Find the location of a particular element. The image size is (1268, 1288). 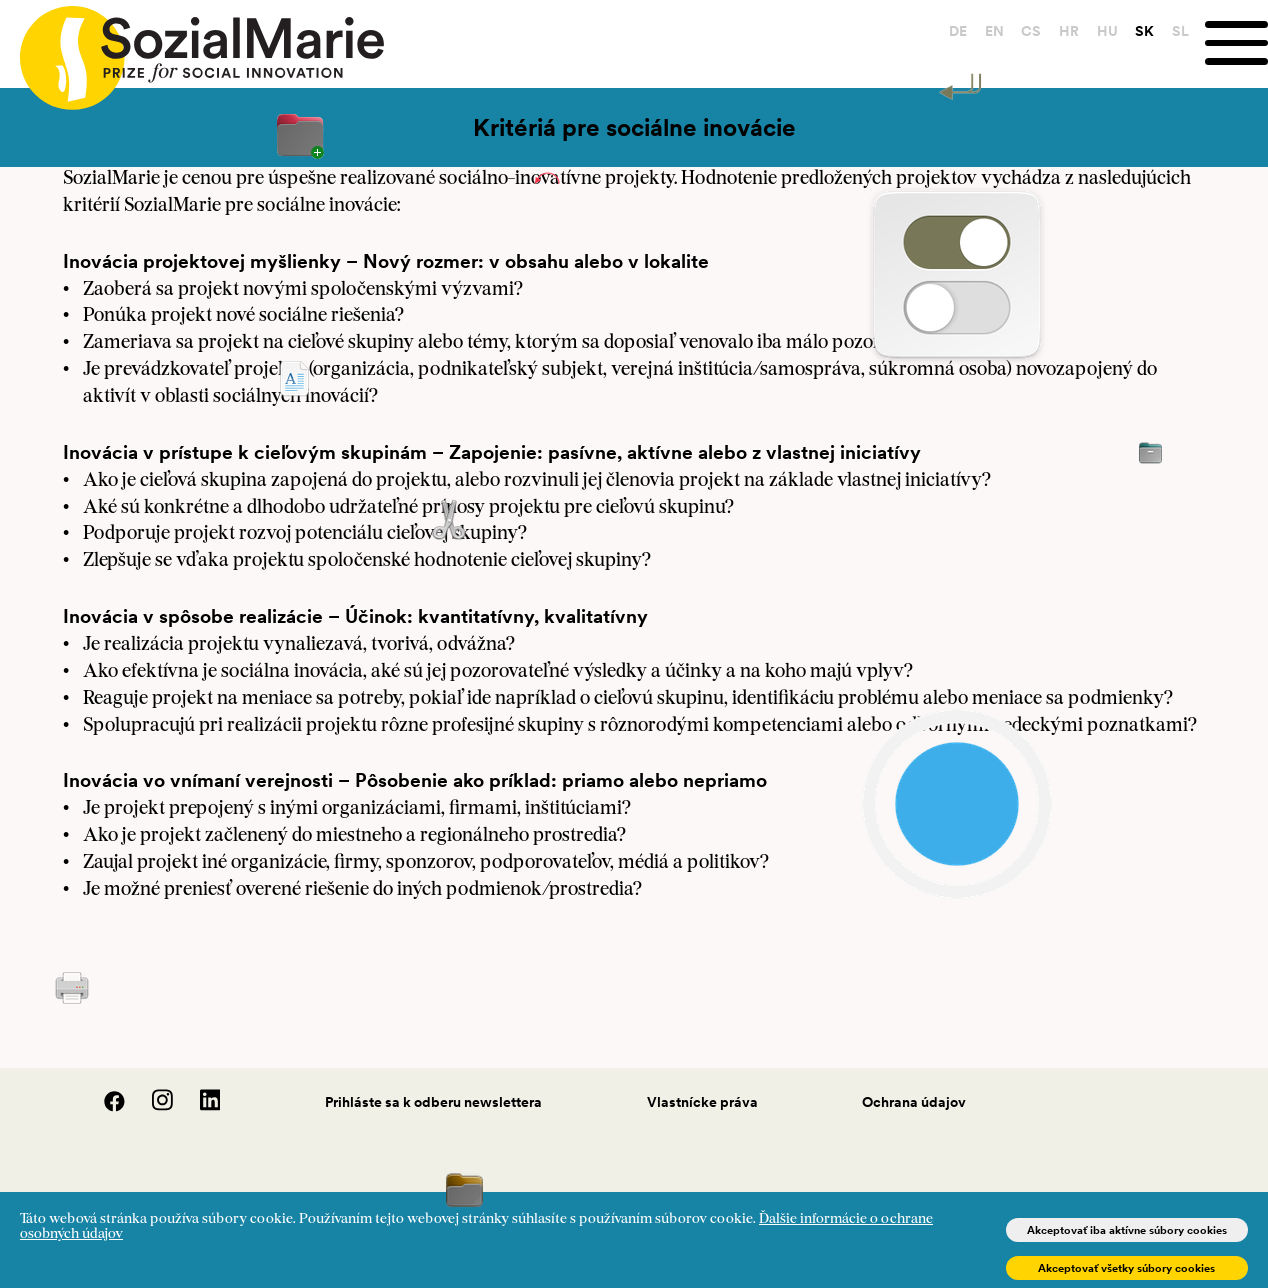

indicates an active process or task in progress is located at coordinates (957, 804).